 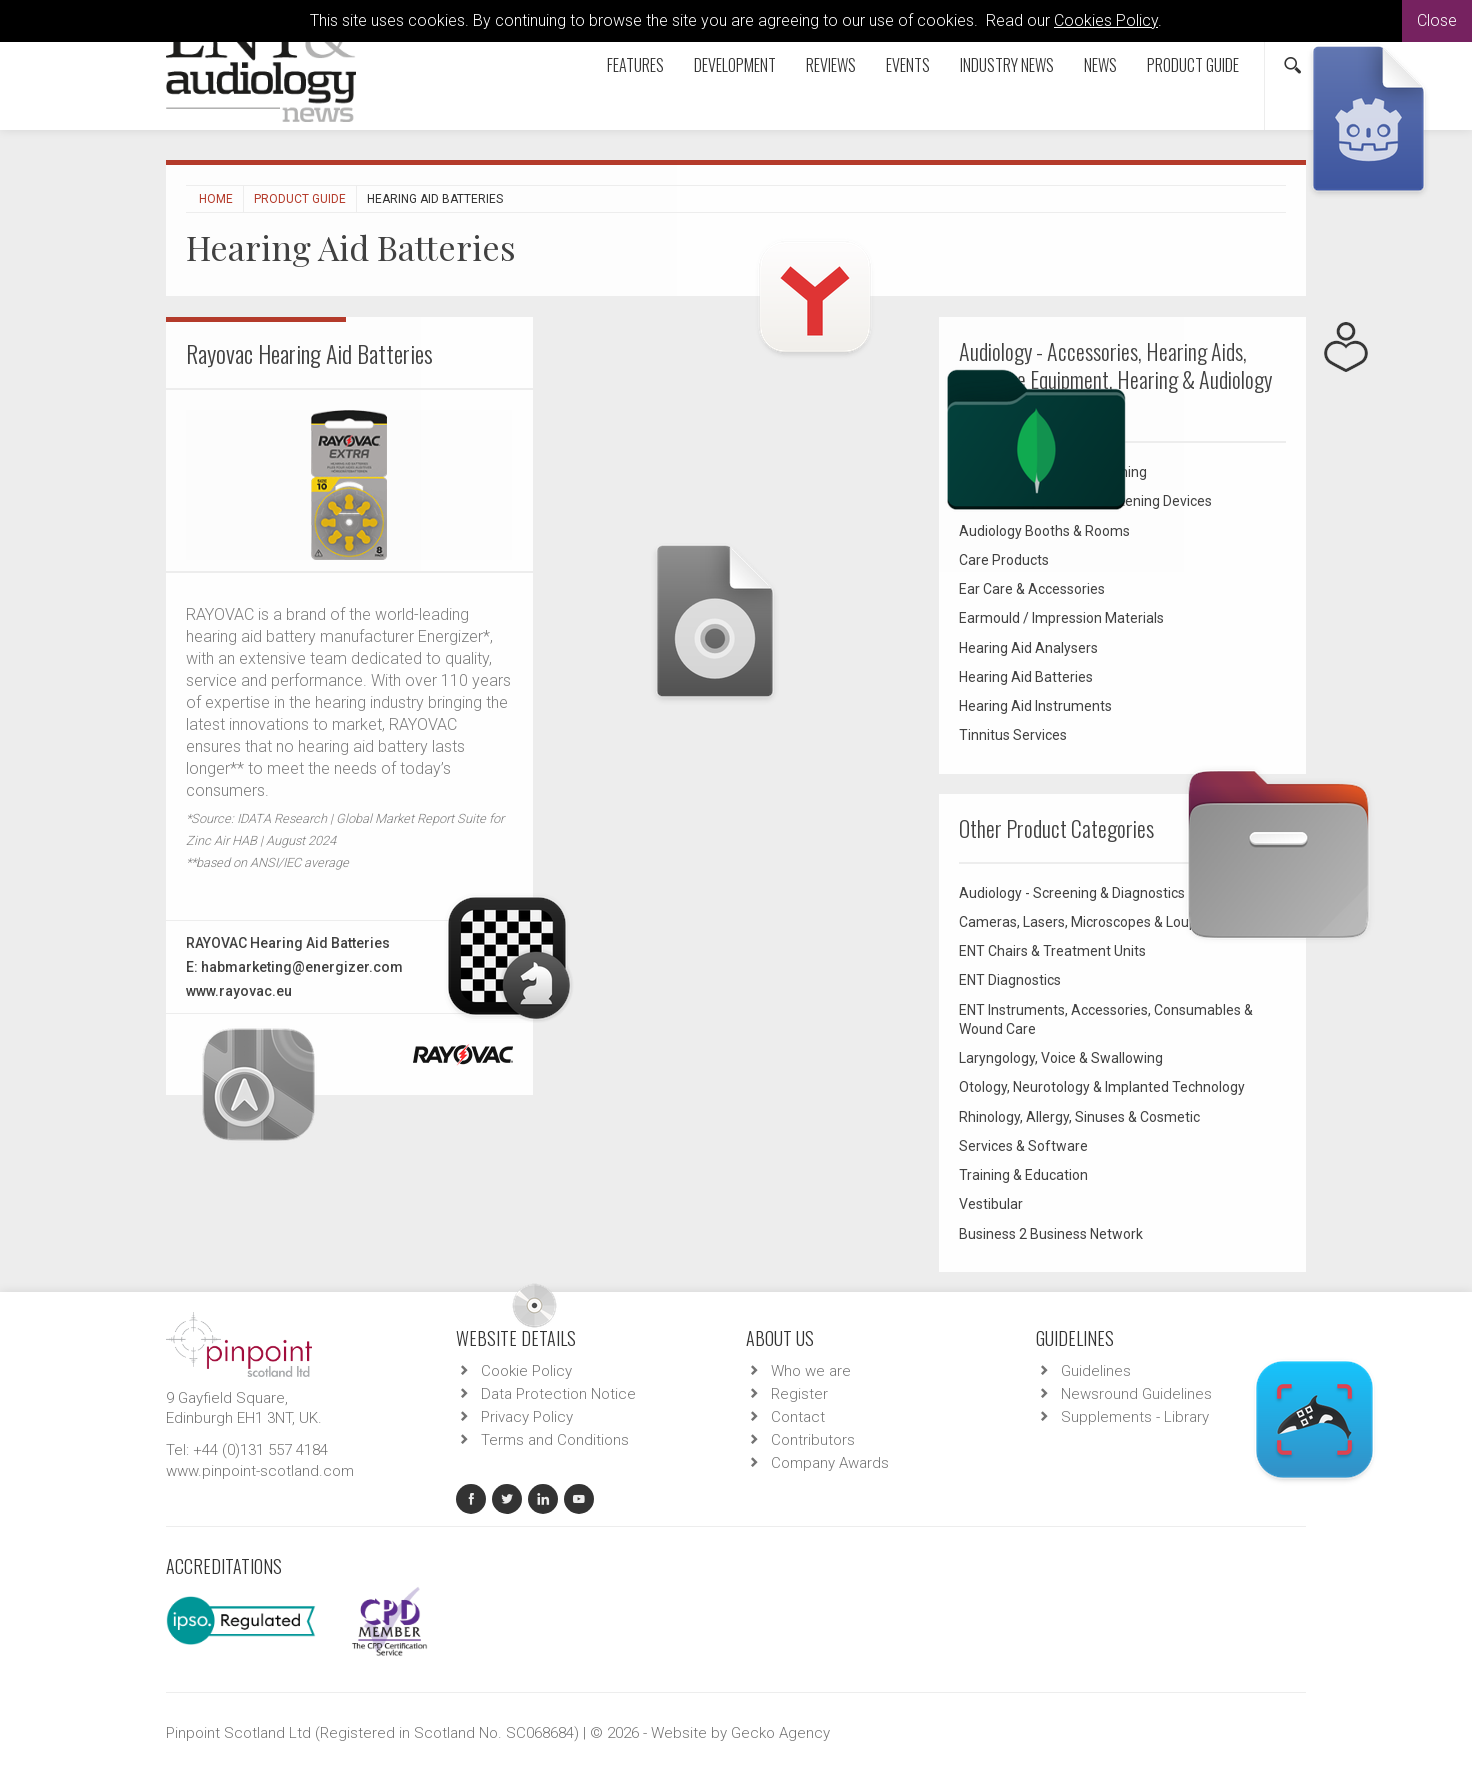 What do you see at coordinates (534, 1305) in the screenshot?
I see `access CD/DVD drive or optical media` at bounding box center [534, 1305].